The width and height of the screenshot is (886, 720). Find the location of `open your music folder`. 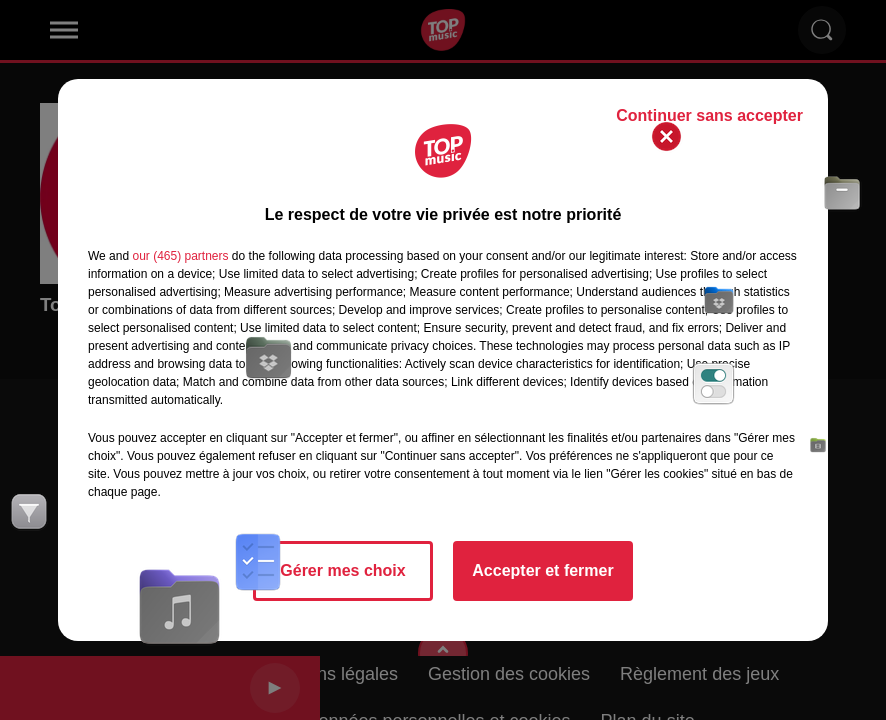

open your music folder is located at coordinates (179, 606).